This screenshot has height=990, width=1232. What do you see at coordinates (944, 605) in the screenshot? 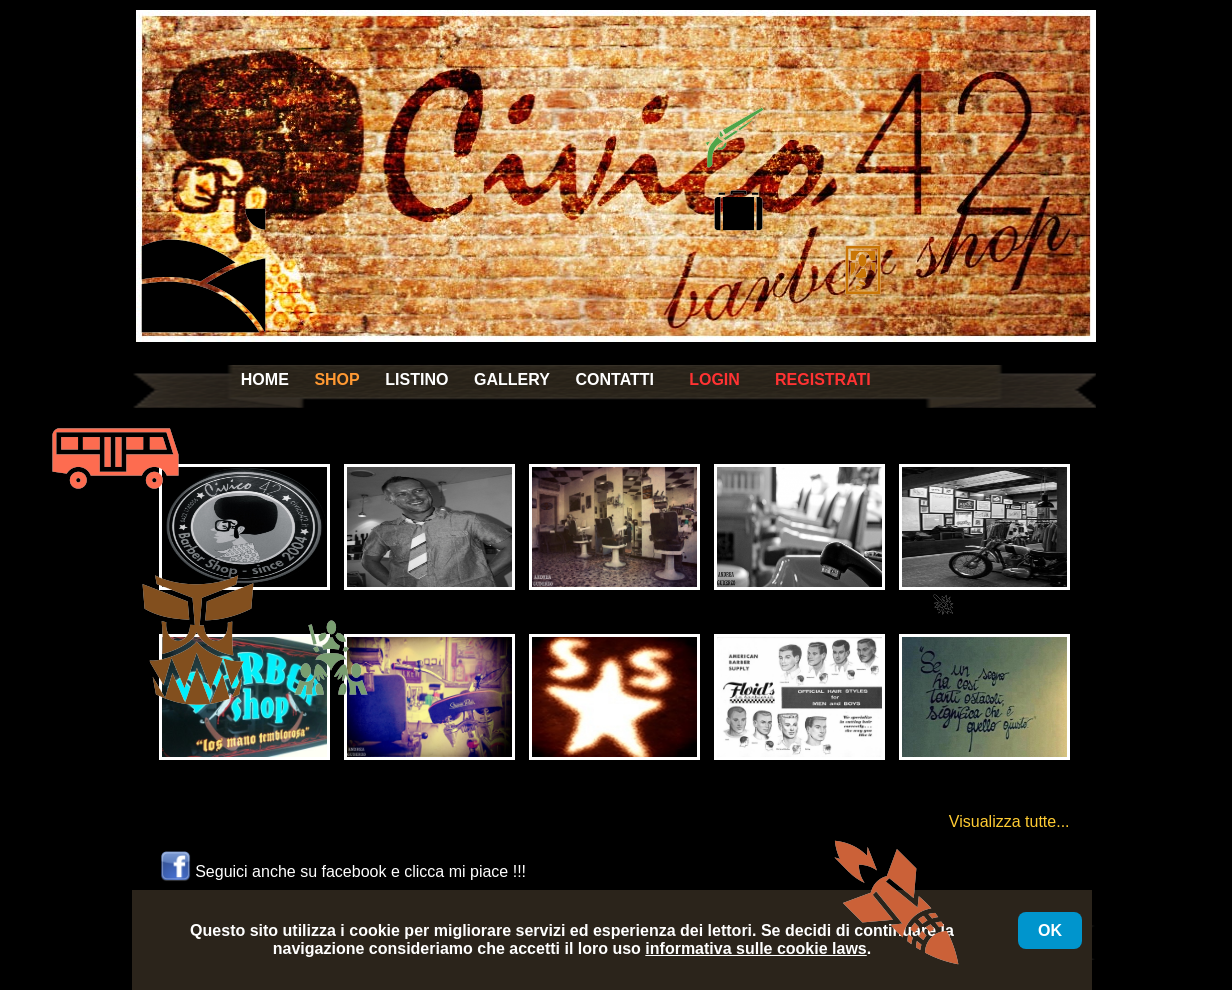
I see `indicates a match strike or ignition action` at bounding box center [944, 605].